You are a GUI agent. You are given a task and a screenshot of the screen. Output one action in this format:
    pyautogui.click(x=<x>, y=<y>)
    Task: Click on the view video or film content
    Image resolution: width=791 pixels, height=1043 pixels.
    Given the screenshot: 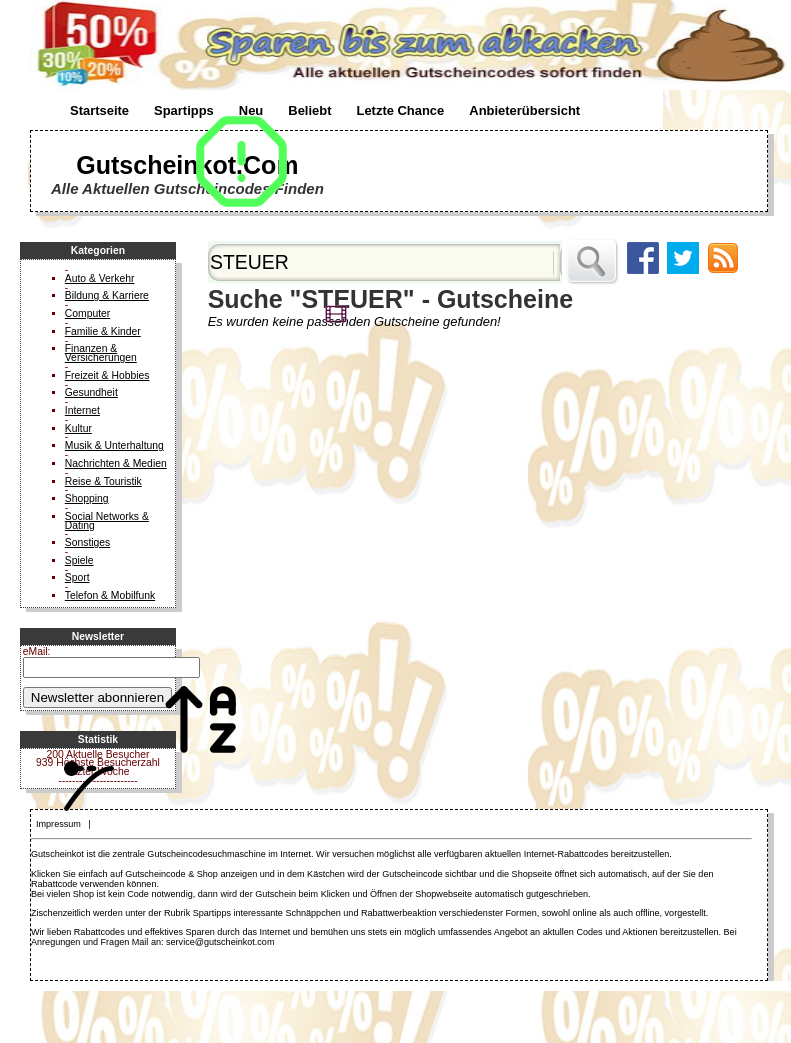 What is the action you would take?
    pyautogui.click(x=336, y=314)
    